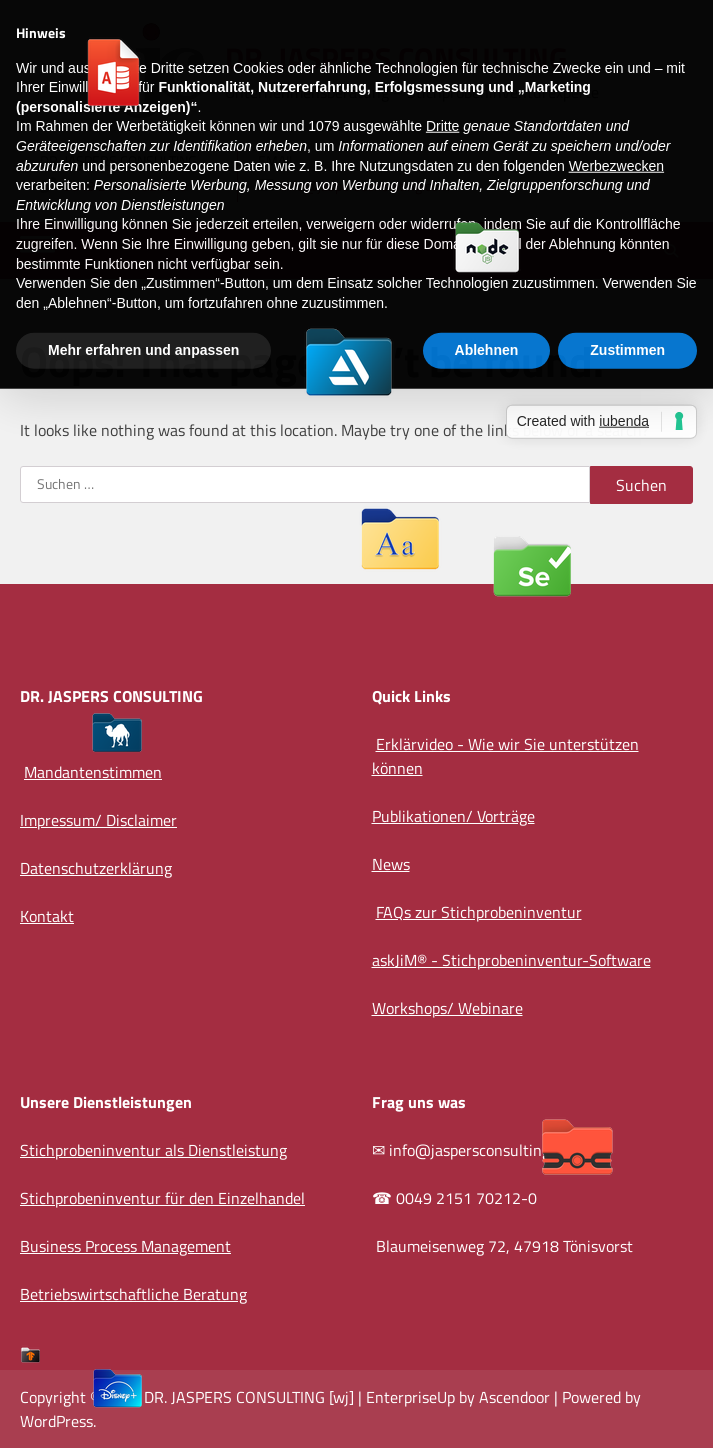 This screenshot has width=713, height=1448. What do you see at coordinates (348, 364) in the screenshot?
I see `folder for artstation project files` at bounding box center [348, 364].